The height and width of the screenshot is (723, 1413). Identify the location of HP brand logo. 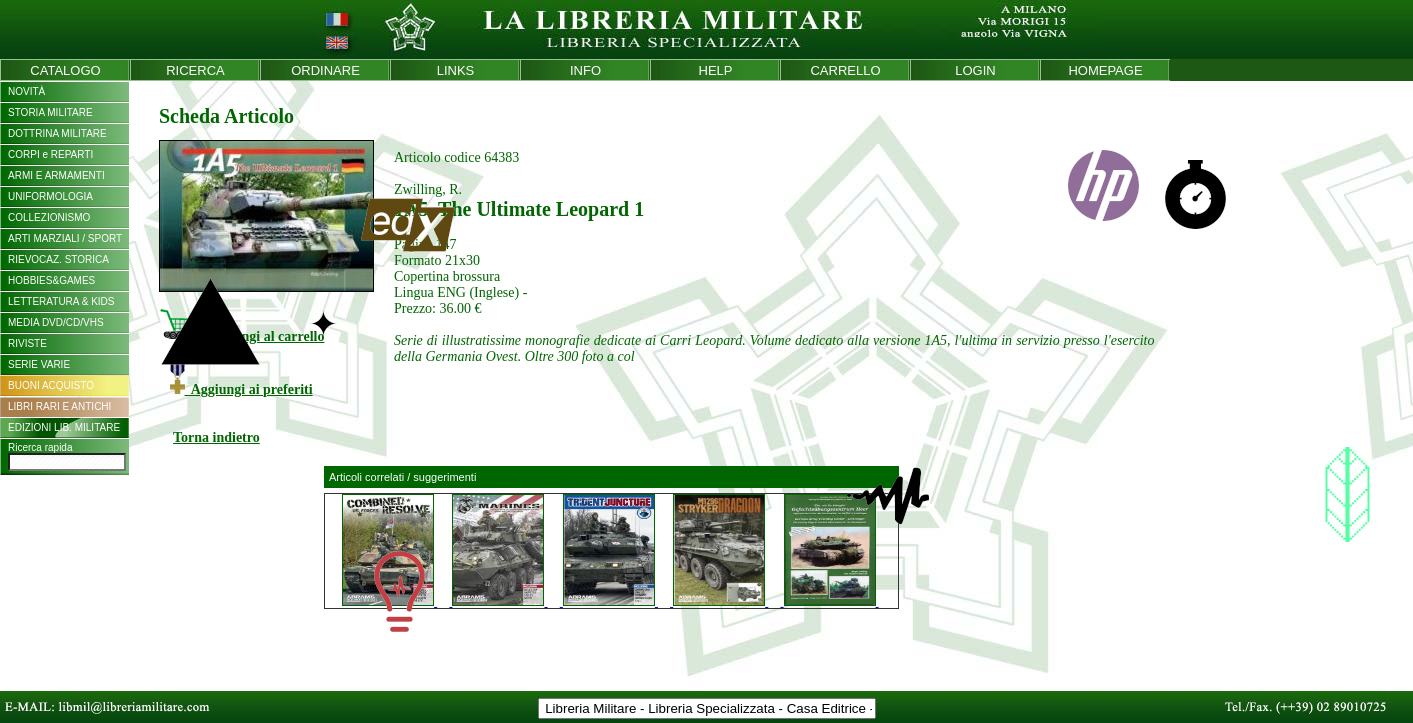
(1103, 185).